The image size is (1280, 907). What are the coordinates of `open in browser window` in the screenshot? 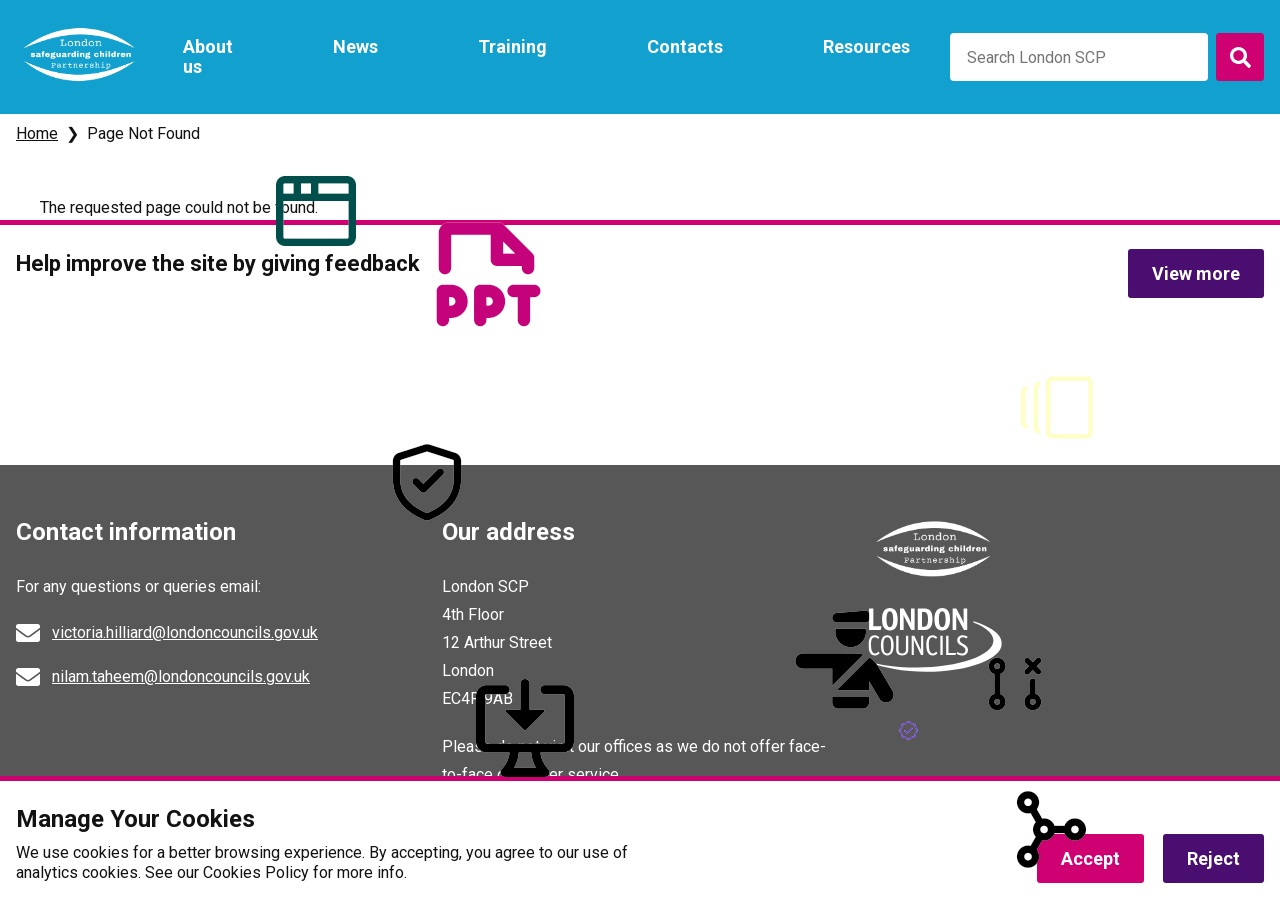 It's located at (316, 211).